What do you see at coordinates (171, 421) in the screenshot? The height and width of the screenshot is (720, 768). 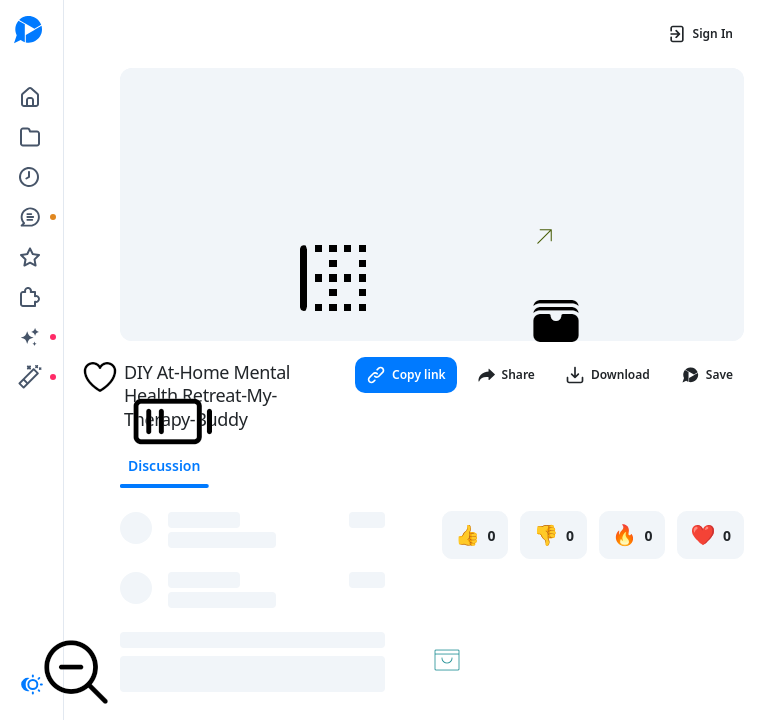 I see `indicates medium battery level` at bounding box center [171, 421].